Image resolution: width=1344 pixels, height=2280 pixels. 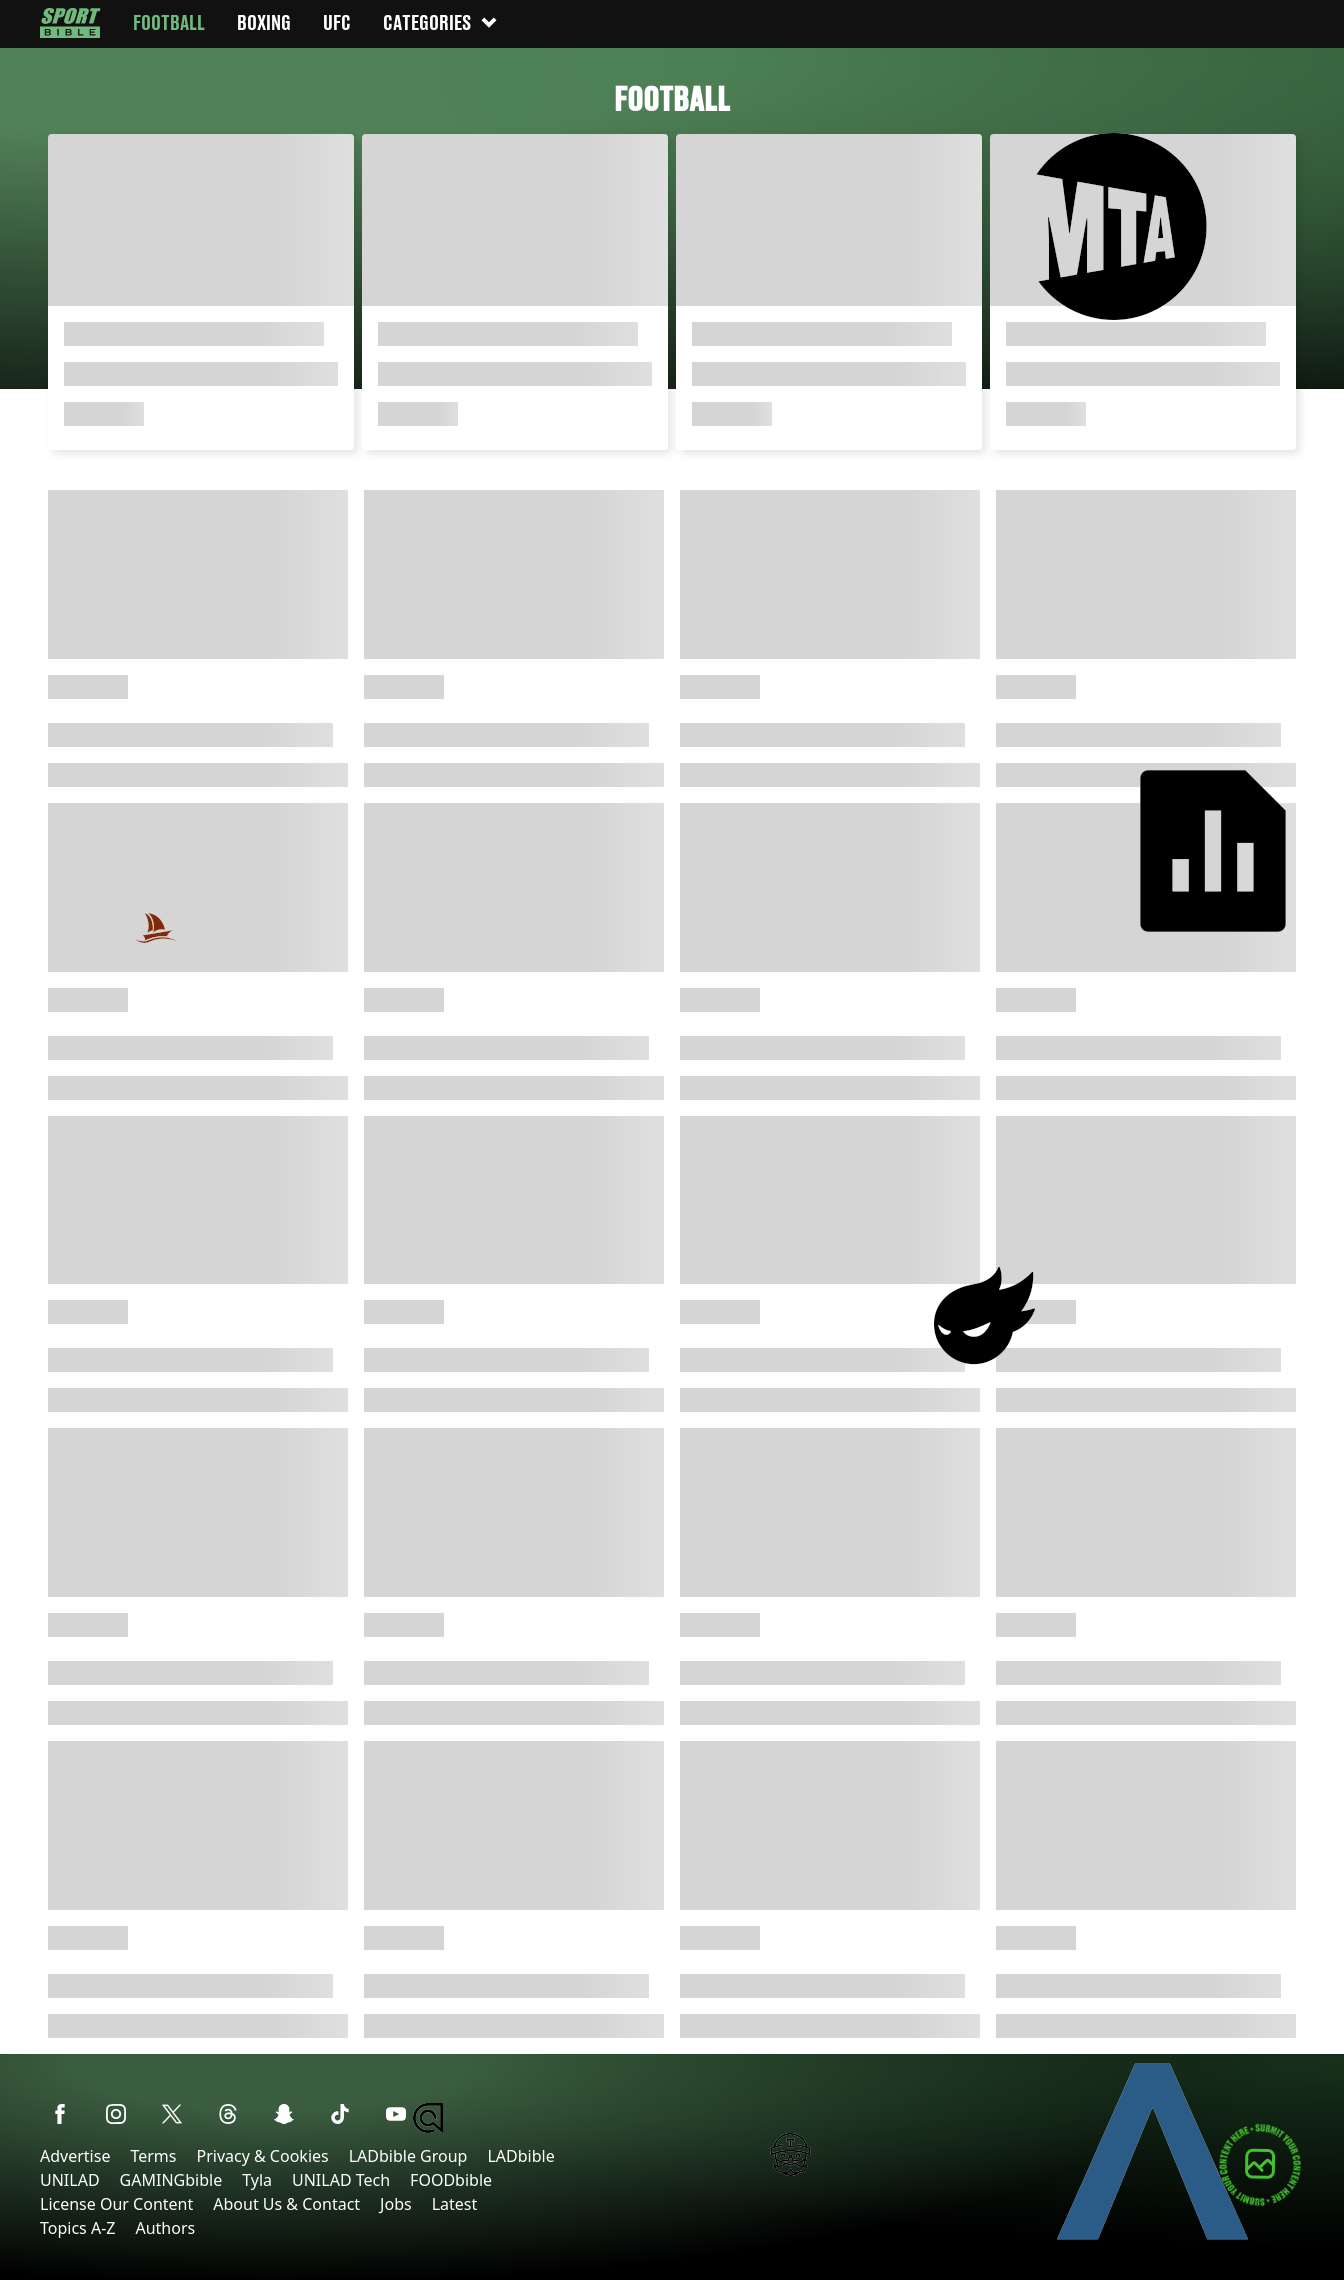 I want to click on view document with chart data, so click(x=1213, y=851).